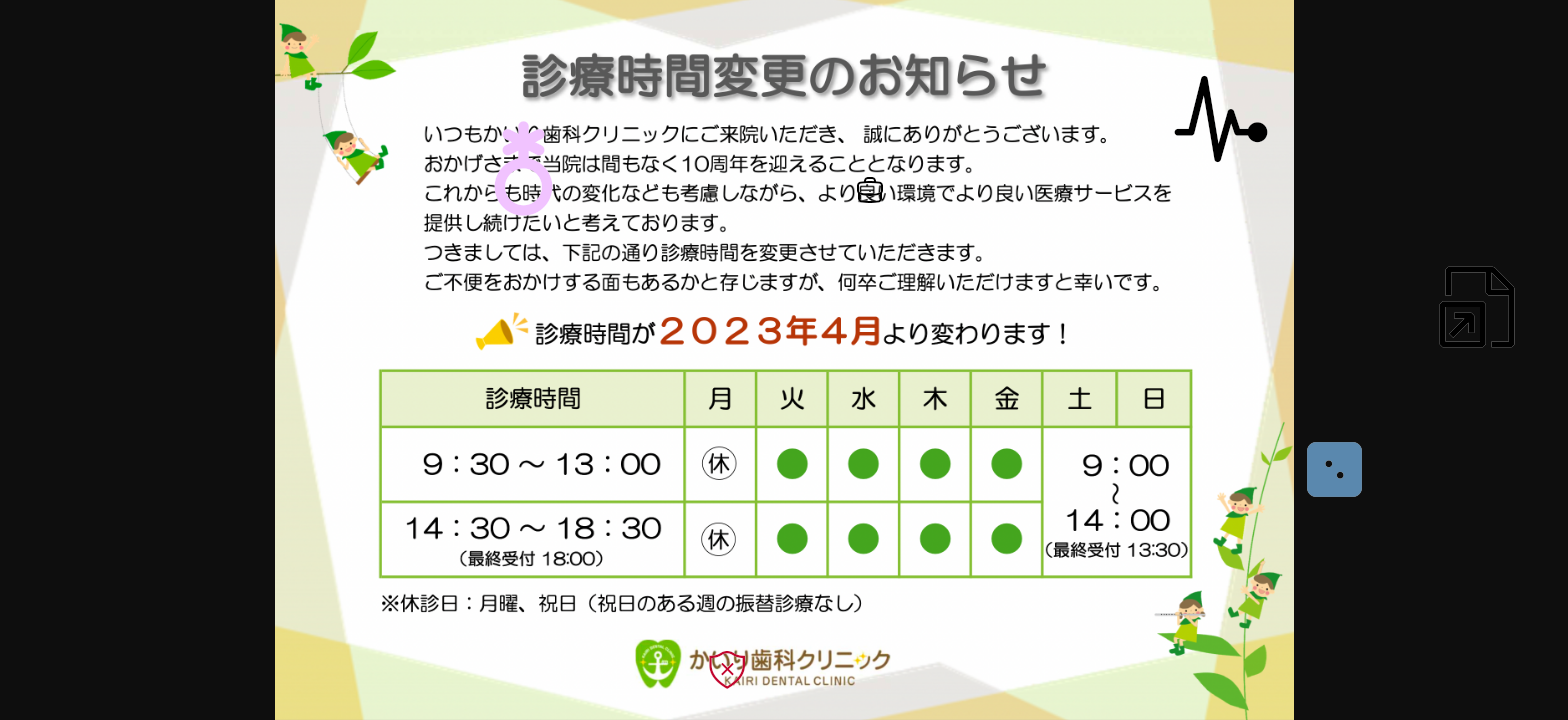 The width and height of the screenshot is (1568, 720). What do you see at coordinates (1221, 119) in the screenshot?
I see `view activity or health metrics` at bounding box center [1221, 119].